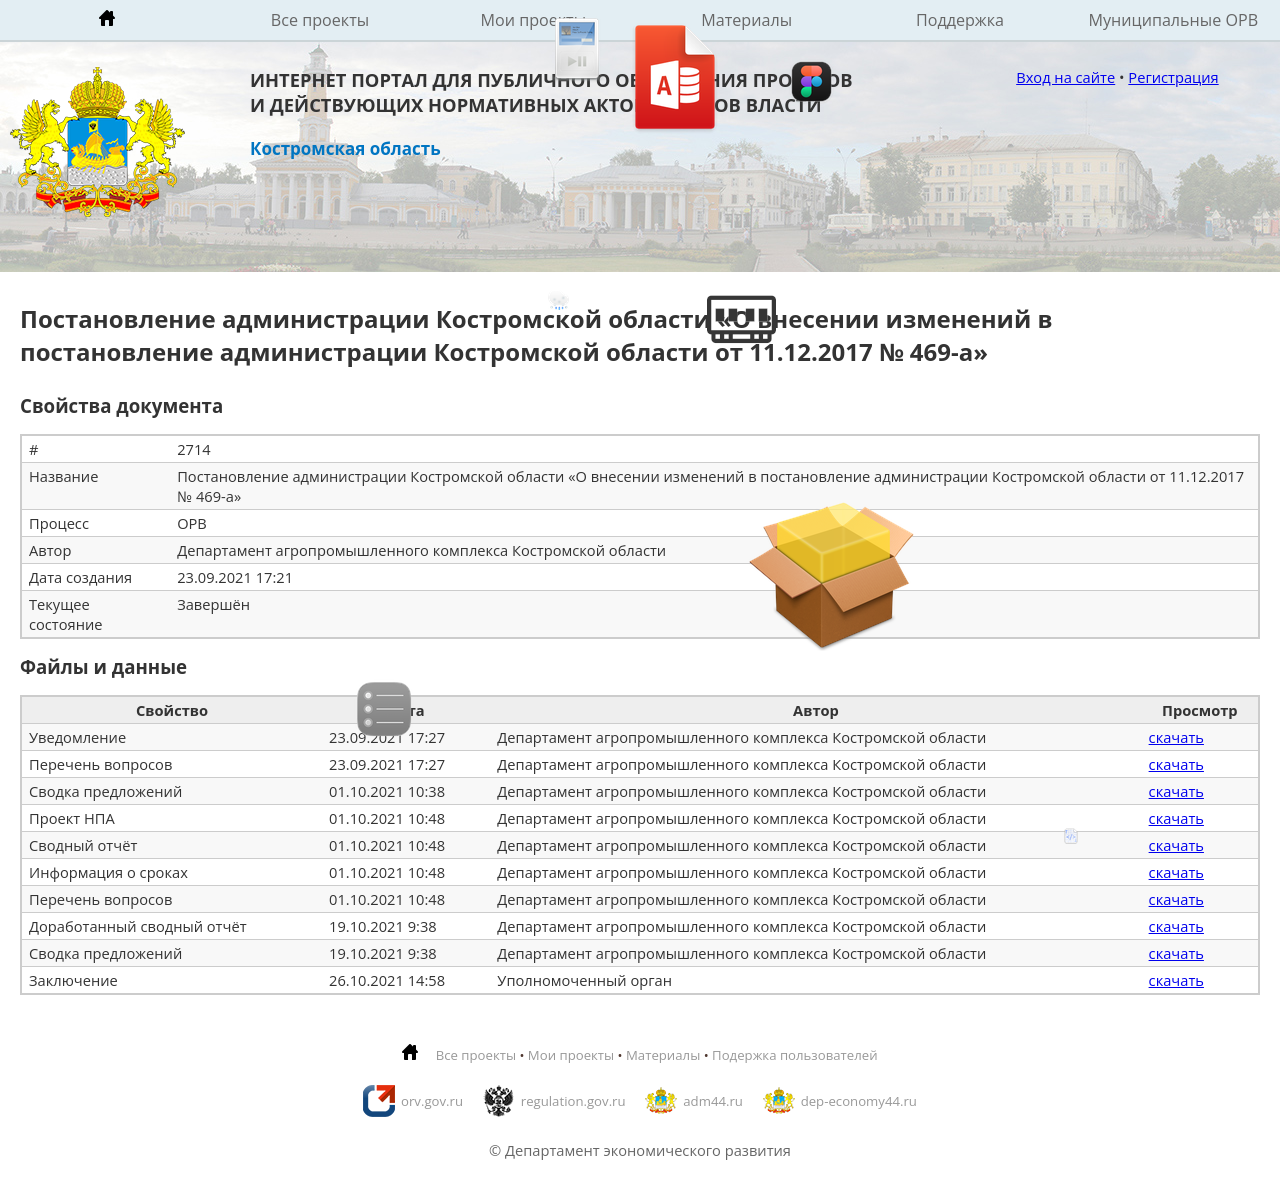 This screenshot has width=1280, height=1190. I want to click on open installer package, so click(834, 574).